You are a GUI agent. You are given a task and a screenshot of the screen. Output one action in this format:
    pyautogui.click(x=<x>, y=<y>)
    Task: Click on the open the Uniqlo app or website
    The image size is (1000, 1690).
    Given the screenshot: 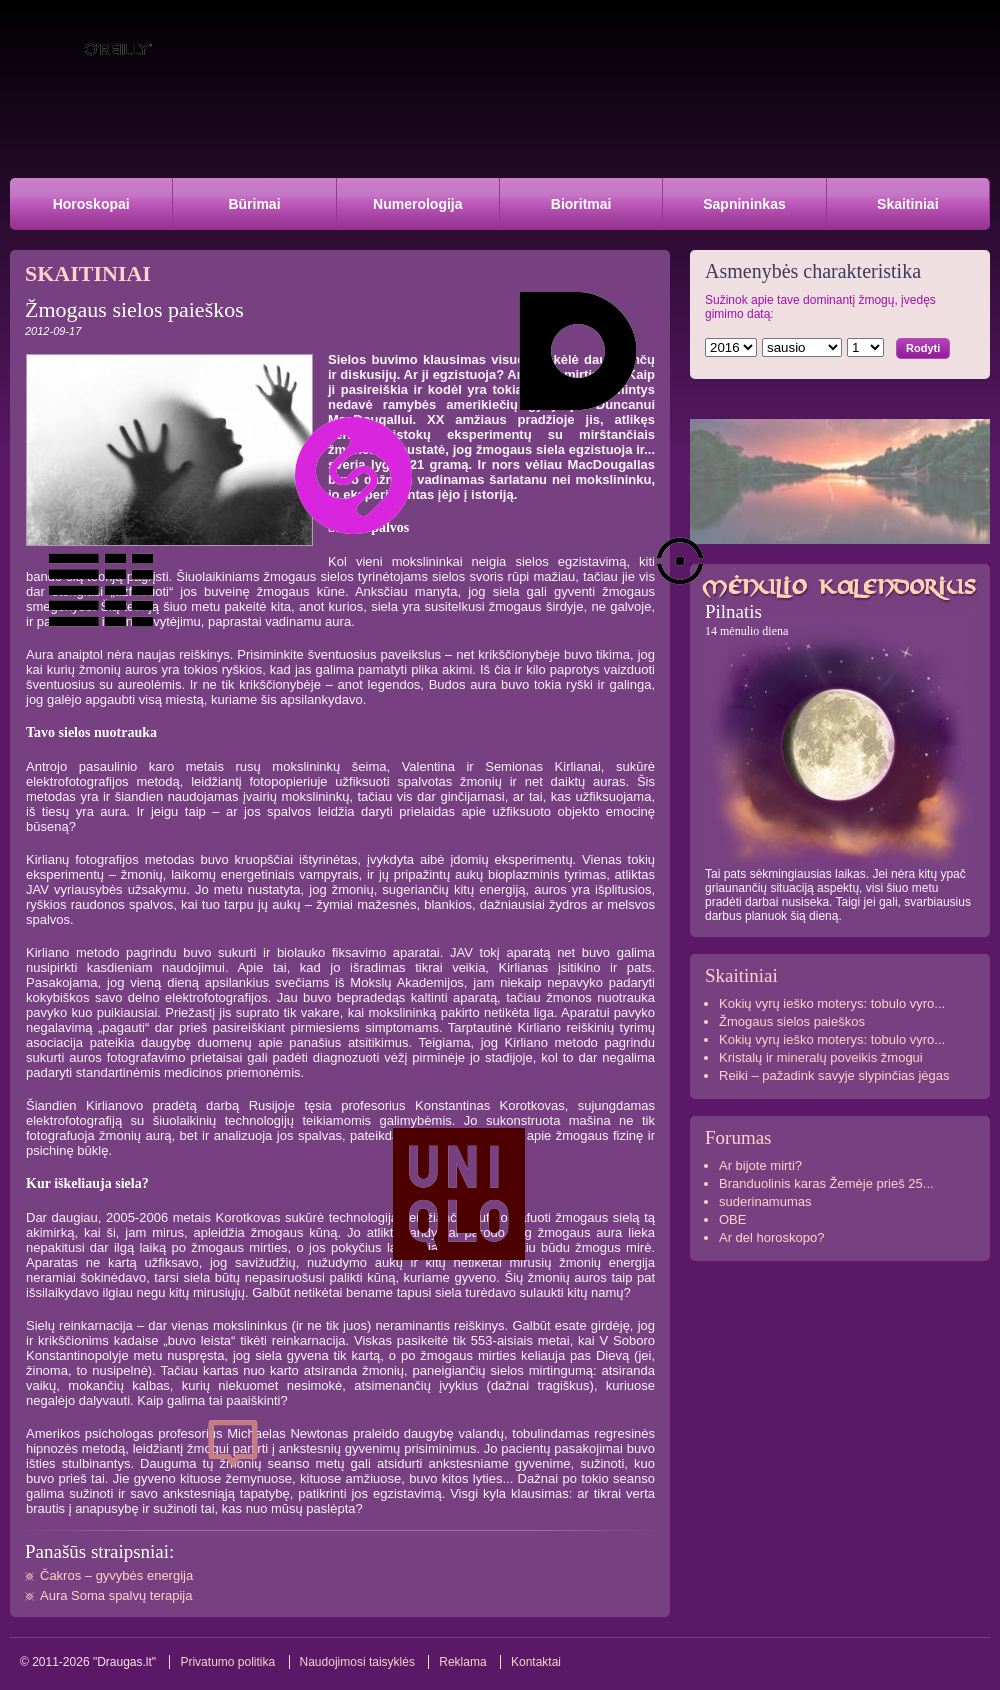 What is the action you would take?
    pyautogui.click(x=459, y=1194)
    